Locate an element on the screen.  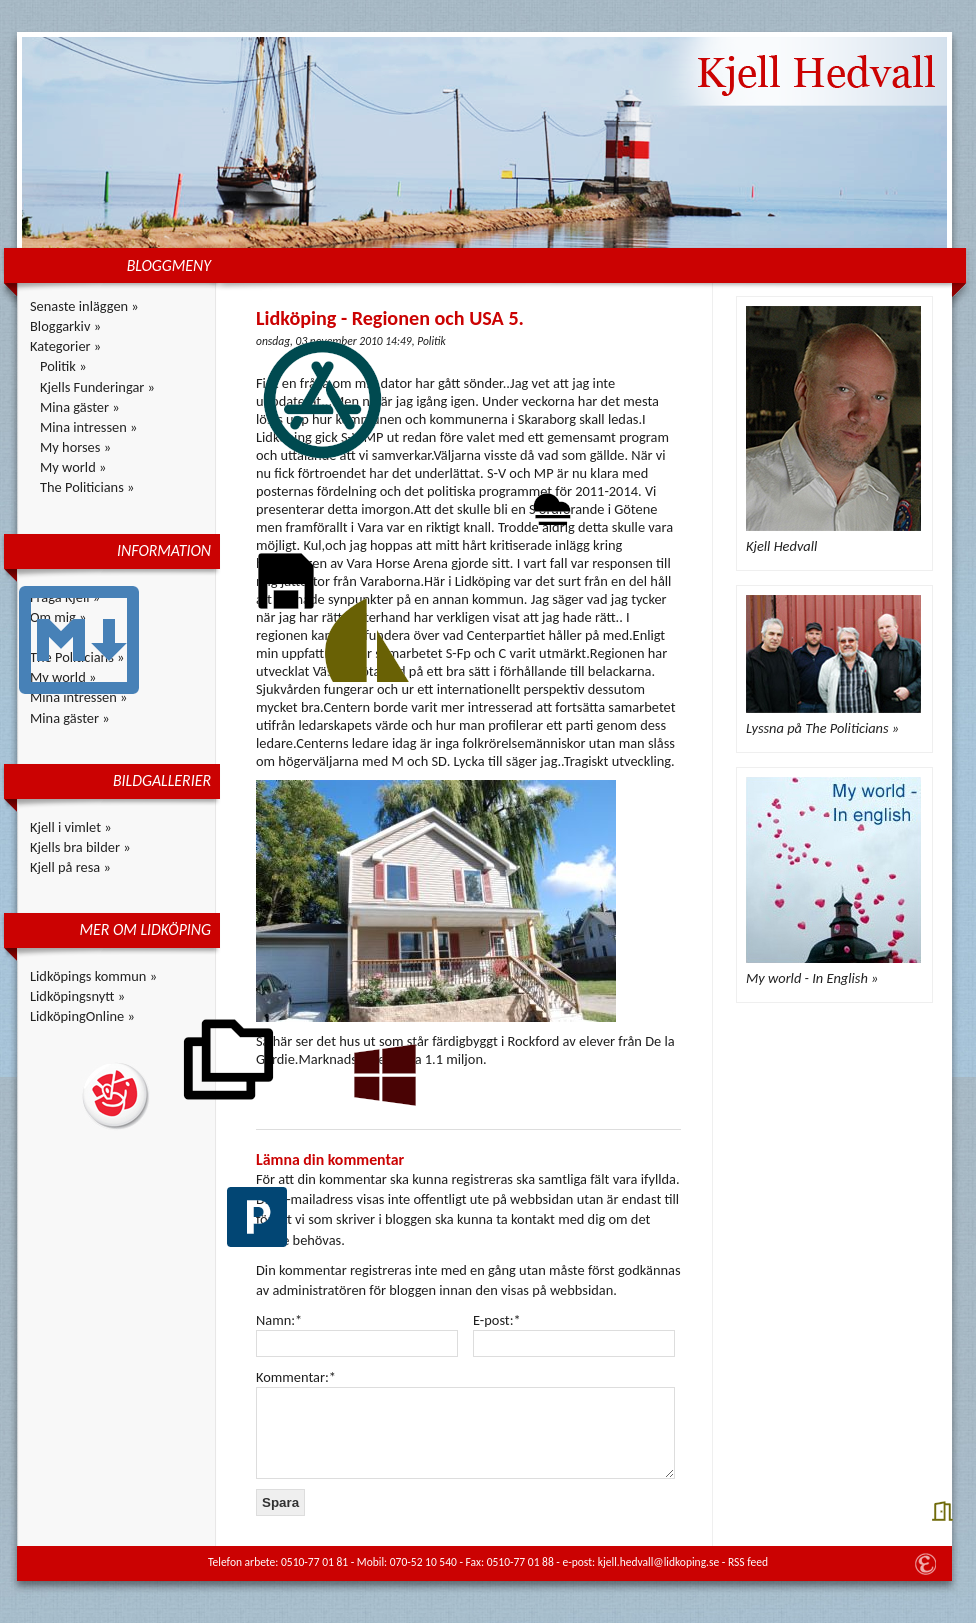
sails.js framework logo is located at coordinates (367, 640).